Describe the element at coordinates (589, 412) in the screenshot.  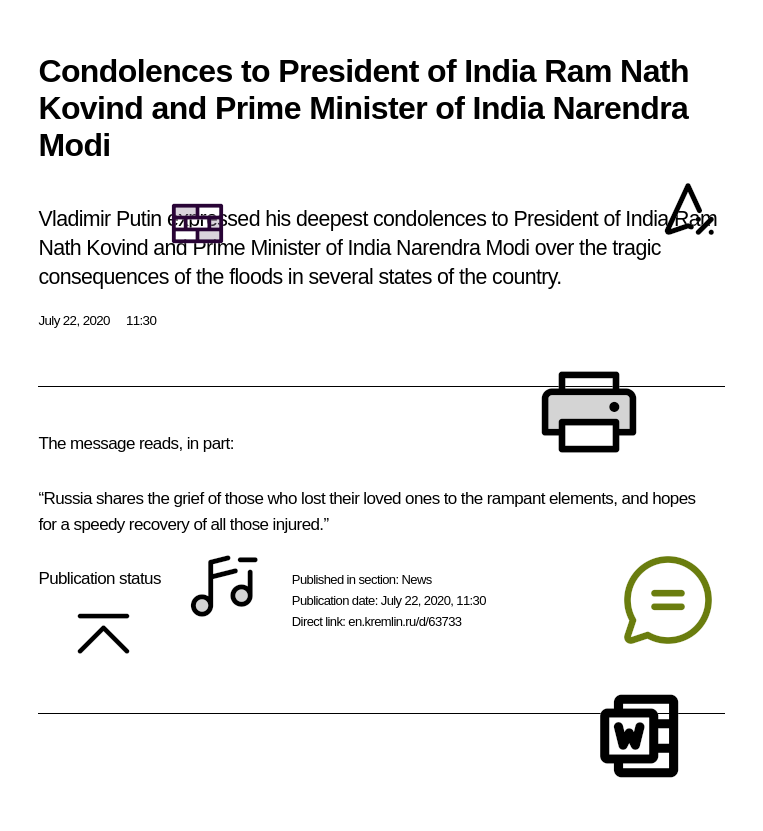
I see `print the current document` at that location.